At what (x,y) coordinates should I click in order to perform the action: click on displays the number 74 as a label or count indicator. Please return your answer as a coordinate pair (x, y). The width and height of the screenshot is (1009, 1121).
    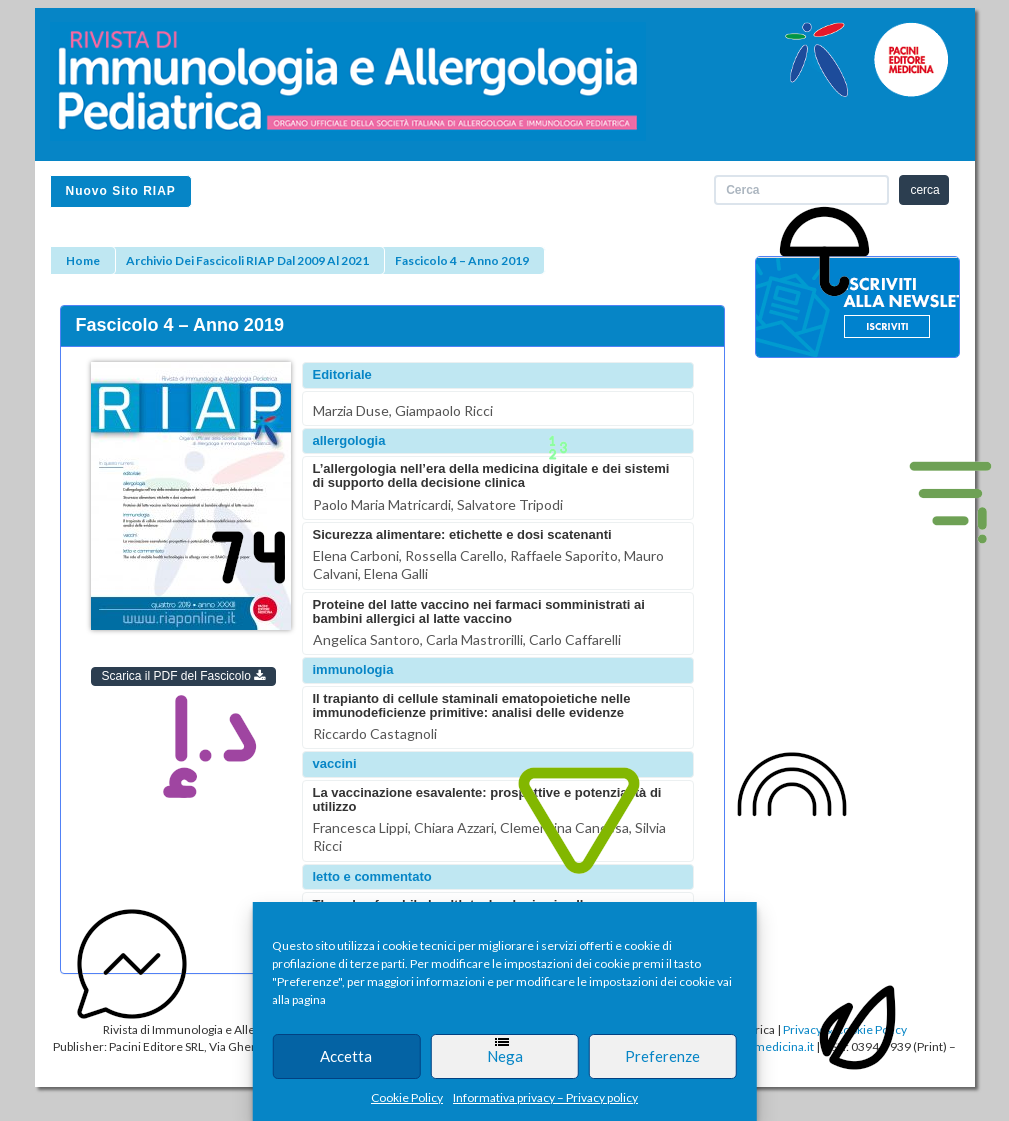
    Looking at the image, I should click on (248, 557).